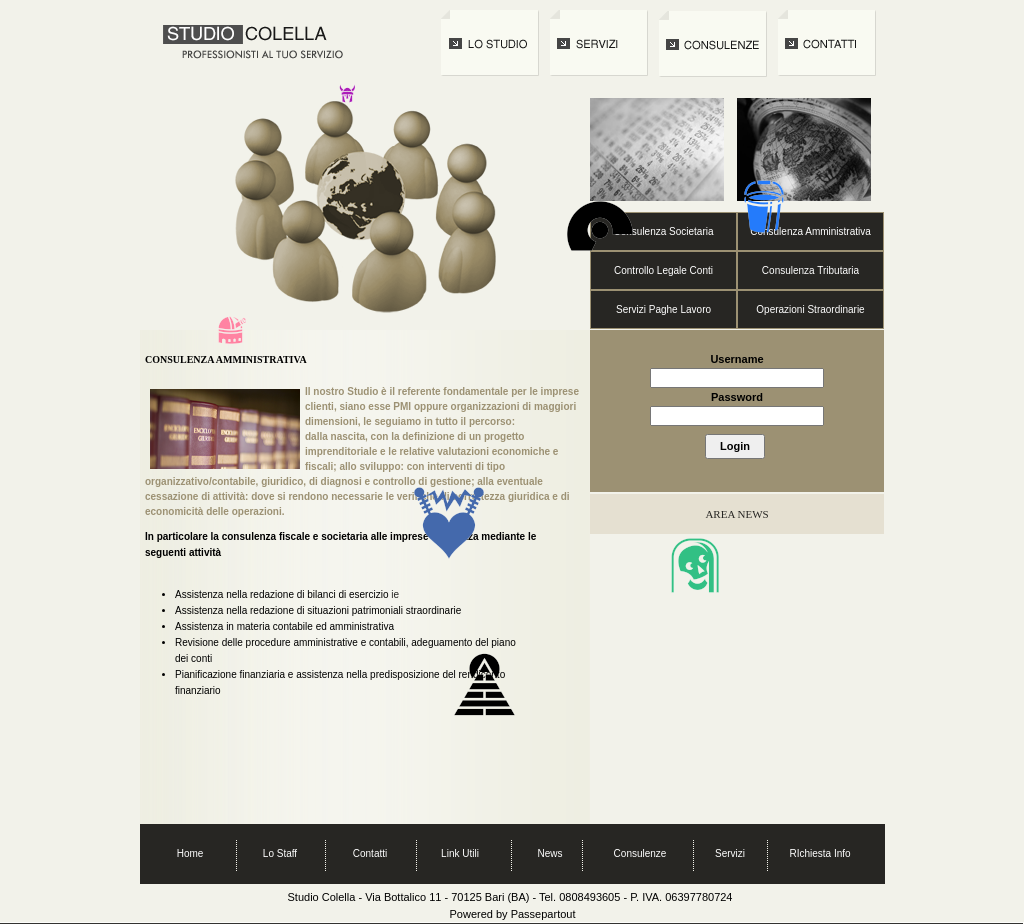 Image resolution: width=1024 pixels, height=924 pixels. Describe the element at coordinates (232, 328) in the screenshot. I see `access astronomy or stargazing features` at that location.